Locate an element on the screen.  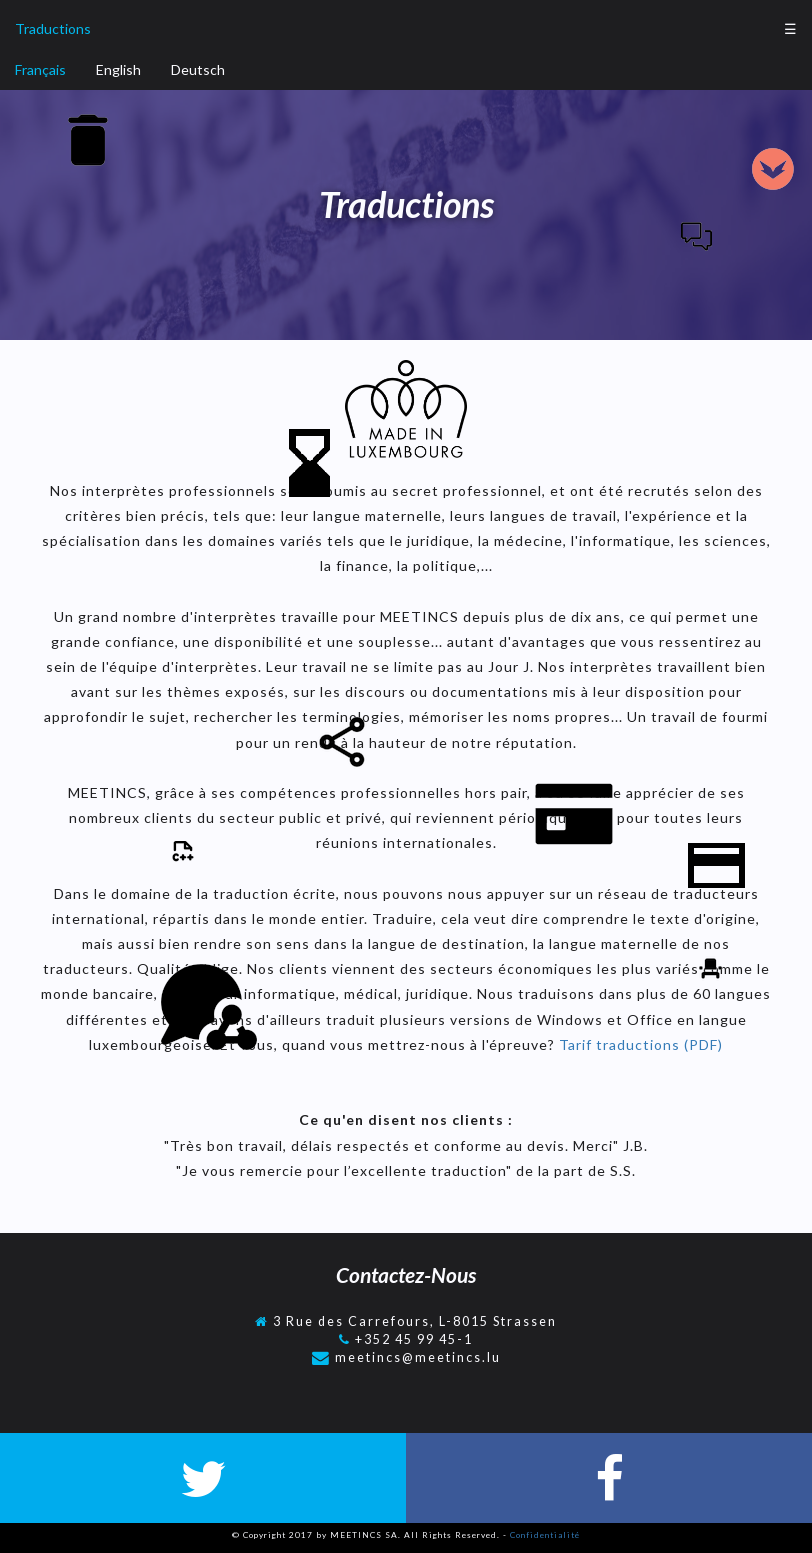
indicates time remaining or process nearing completion is located at coordinates (310, 463).